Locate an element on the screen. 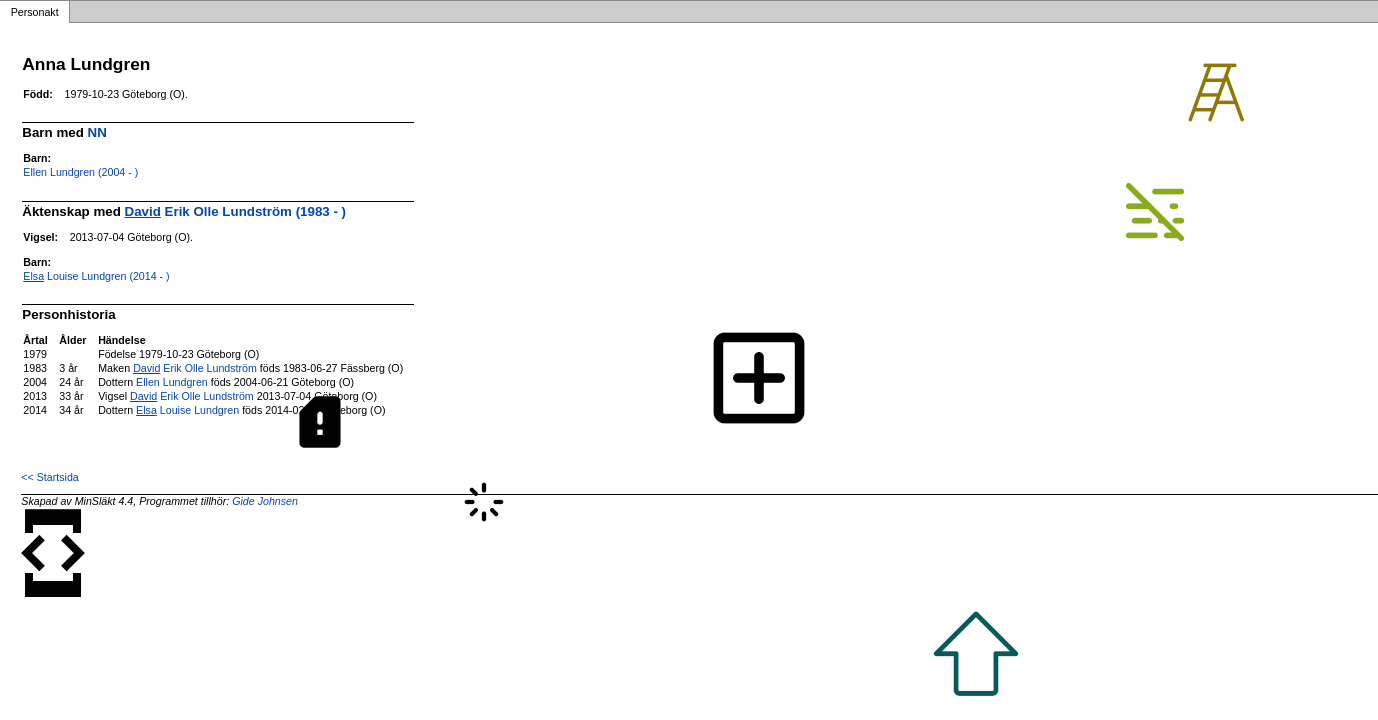 Image resolution: width=1378 pixels, height=720 pixels. disable mist or fog effect is located at coordinates (1155, 212).